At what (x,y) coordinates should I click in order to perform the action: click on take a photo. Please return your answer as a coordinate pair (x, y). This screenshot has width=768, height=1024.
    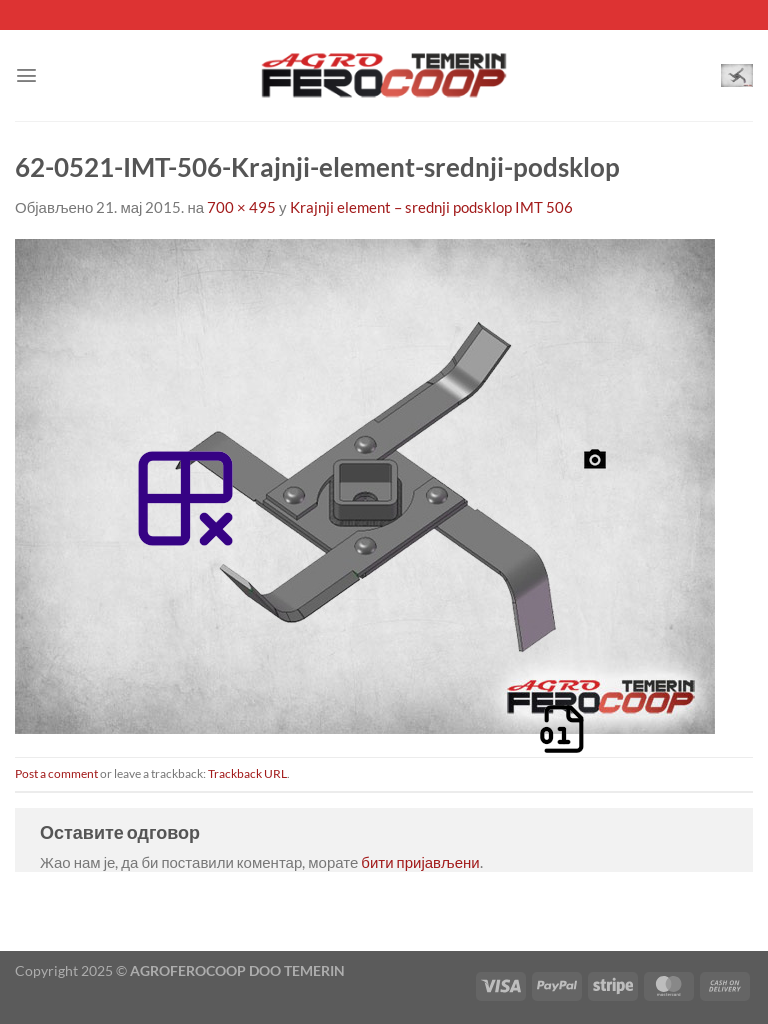
    Looking at the image, I should click on (595, 460).